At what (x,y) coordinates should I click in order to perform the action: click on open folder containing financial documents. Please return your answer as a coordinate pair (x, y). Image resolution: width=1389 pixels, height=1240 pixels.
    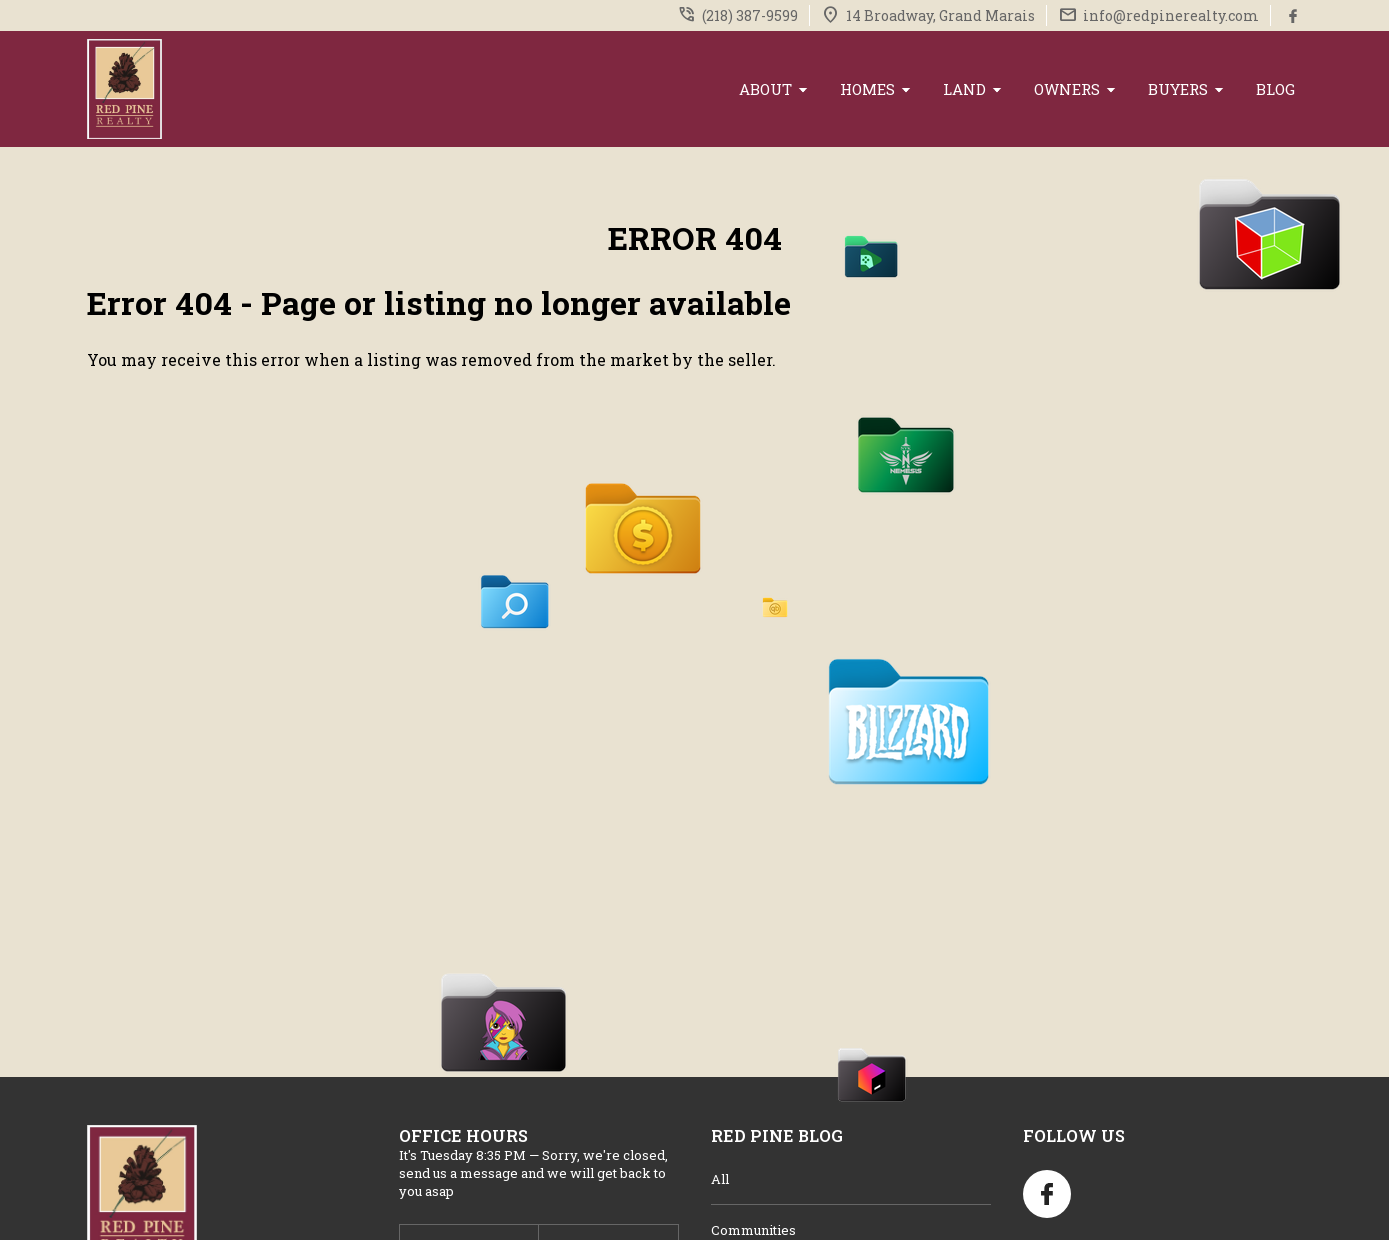
    Looking at the image, I should click on (642, 531).